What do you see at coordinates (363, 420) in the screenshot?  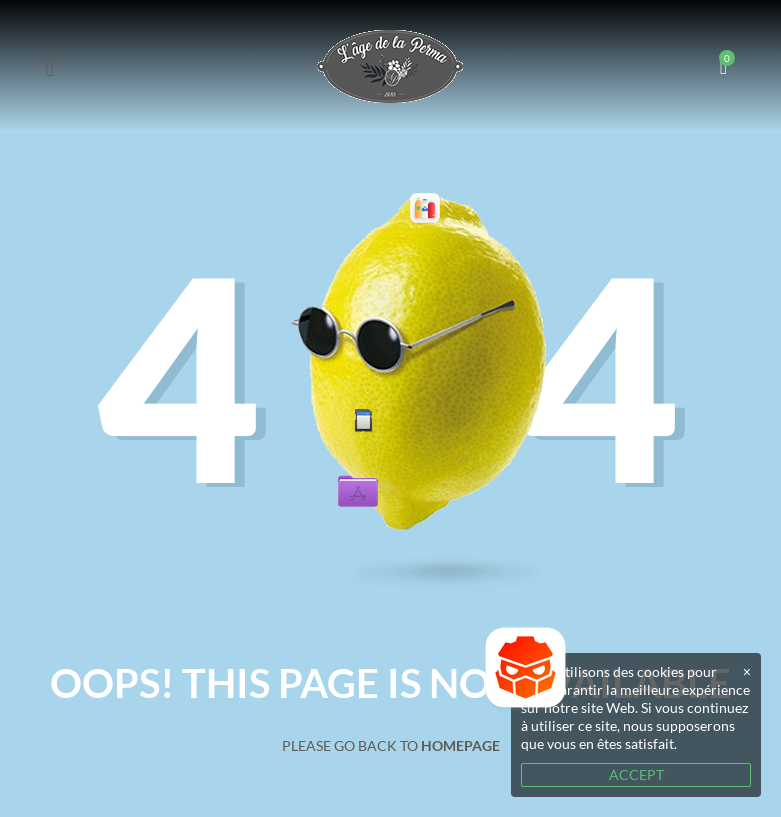 I see `access SD card or memory card storage` at bounding box center [363, 420].